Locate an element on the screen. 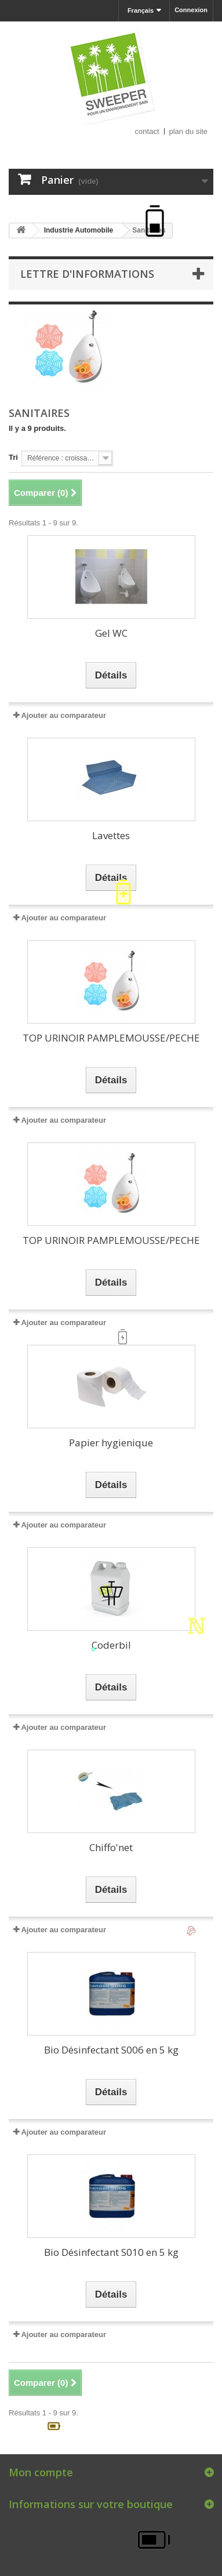 This screenshot has height=2576, width=222. pay with PayPal is located at coordinates (191, 1931).